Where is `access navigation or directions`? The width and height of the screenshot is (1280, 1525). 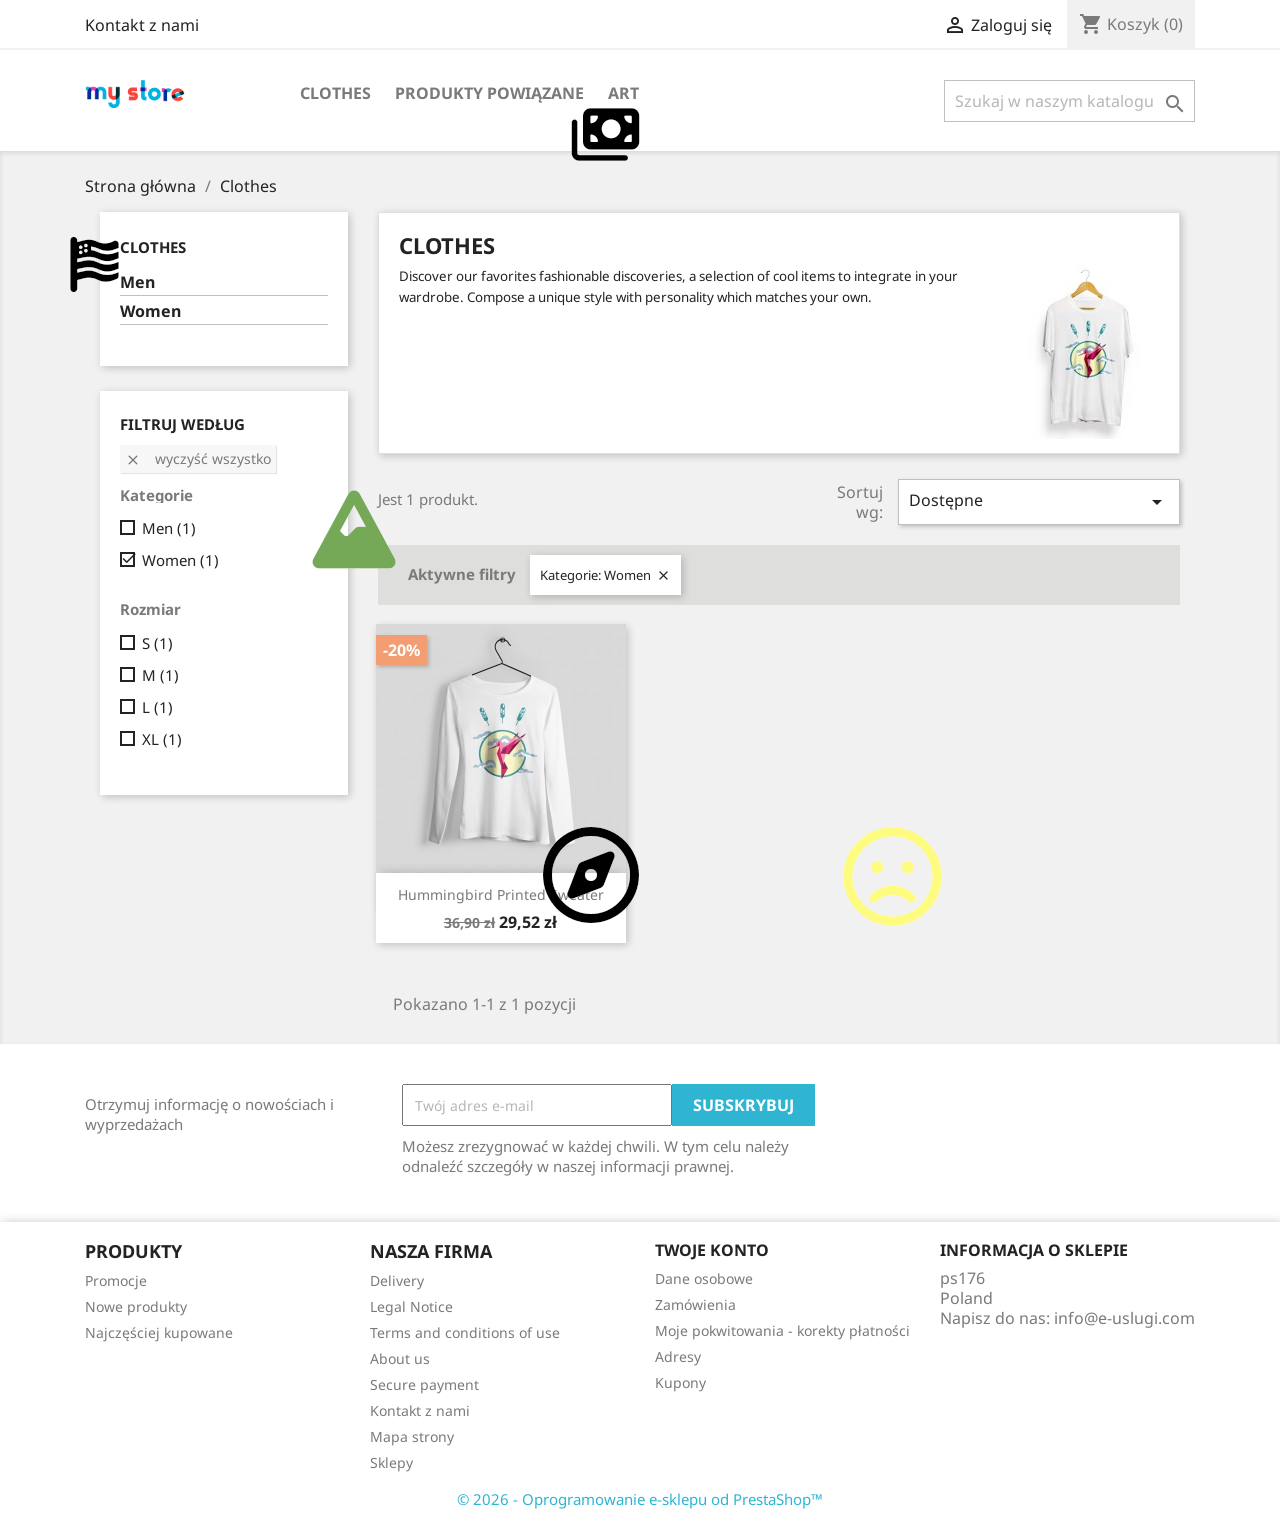
access navigation or directions is located at coordinates (591, 875).